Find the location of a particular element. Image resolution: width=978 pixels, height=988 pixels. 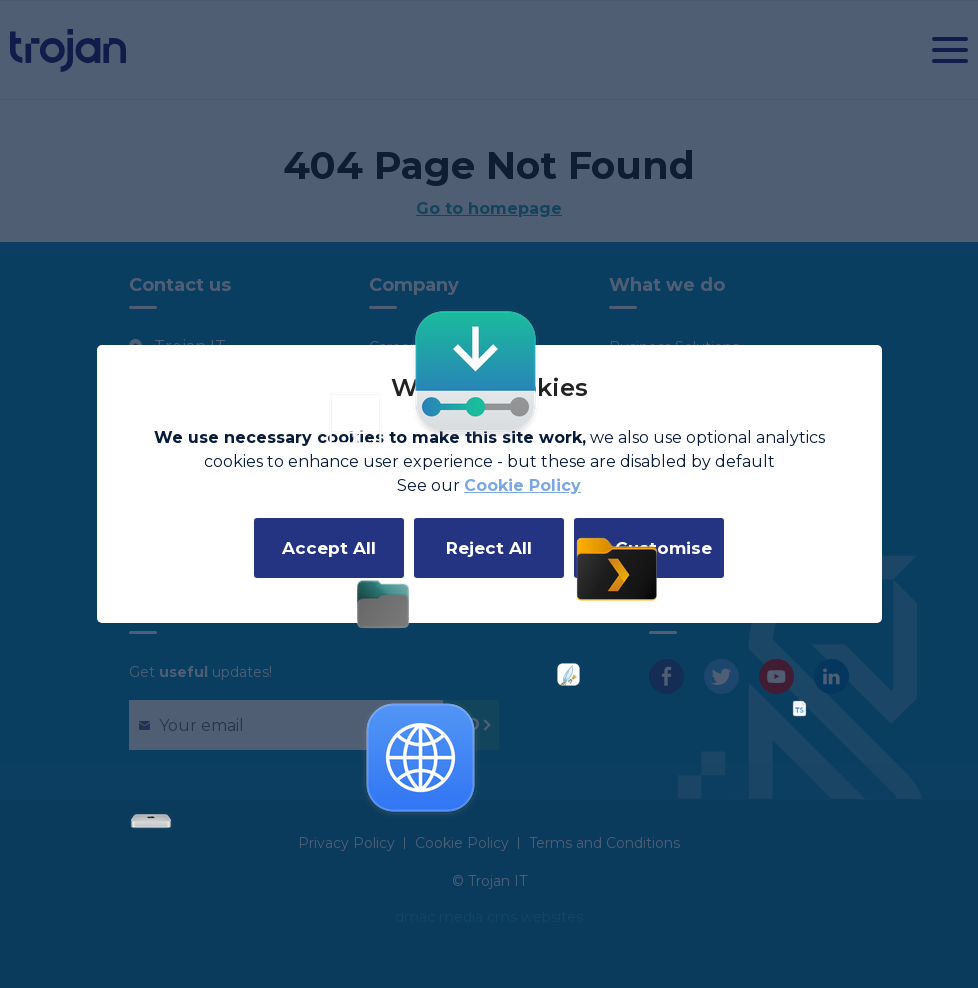

open folder containing files is located at coordinates (383, 604).